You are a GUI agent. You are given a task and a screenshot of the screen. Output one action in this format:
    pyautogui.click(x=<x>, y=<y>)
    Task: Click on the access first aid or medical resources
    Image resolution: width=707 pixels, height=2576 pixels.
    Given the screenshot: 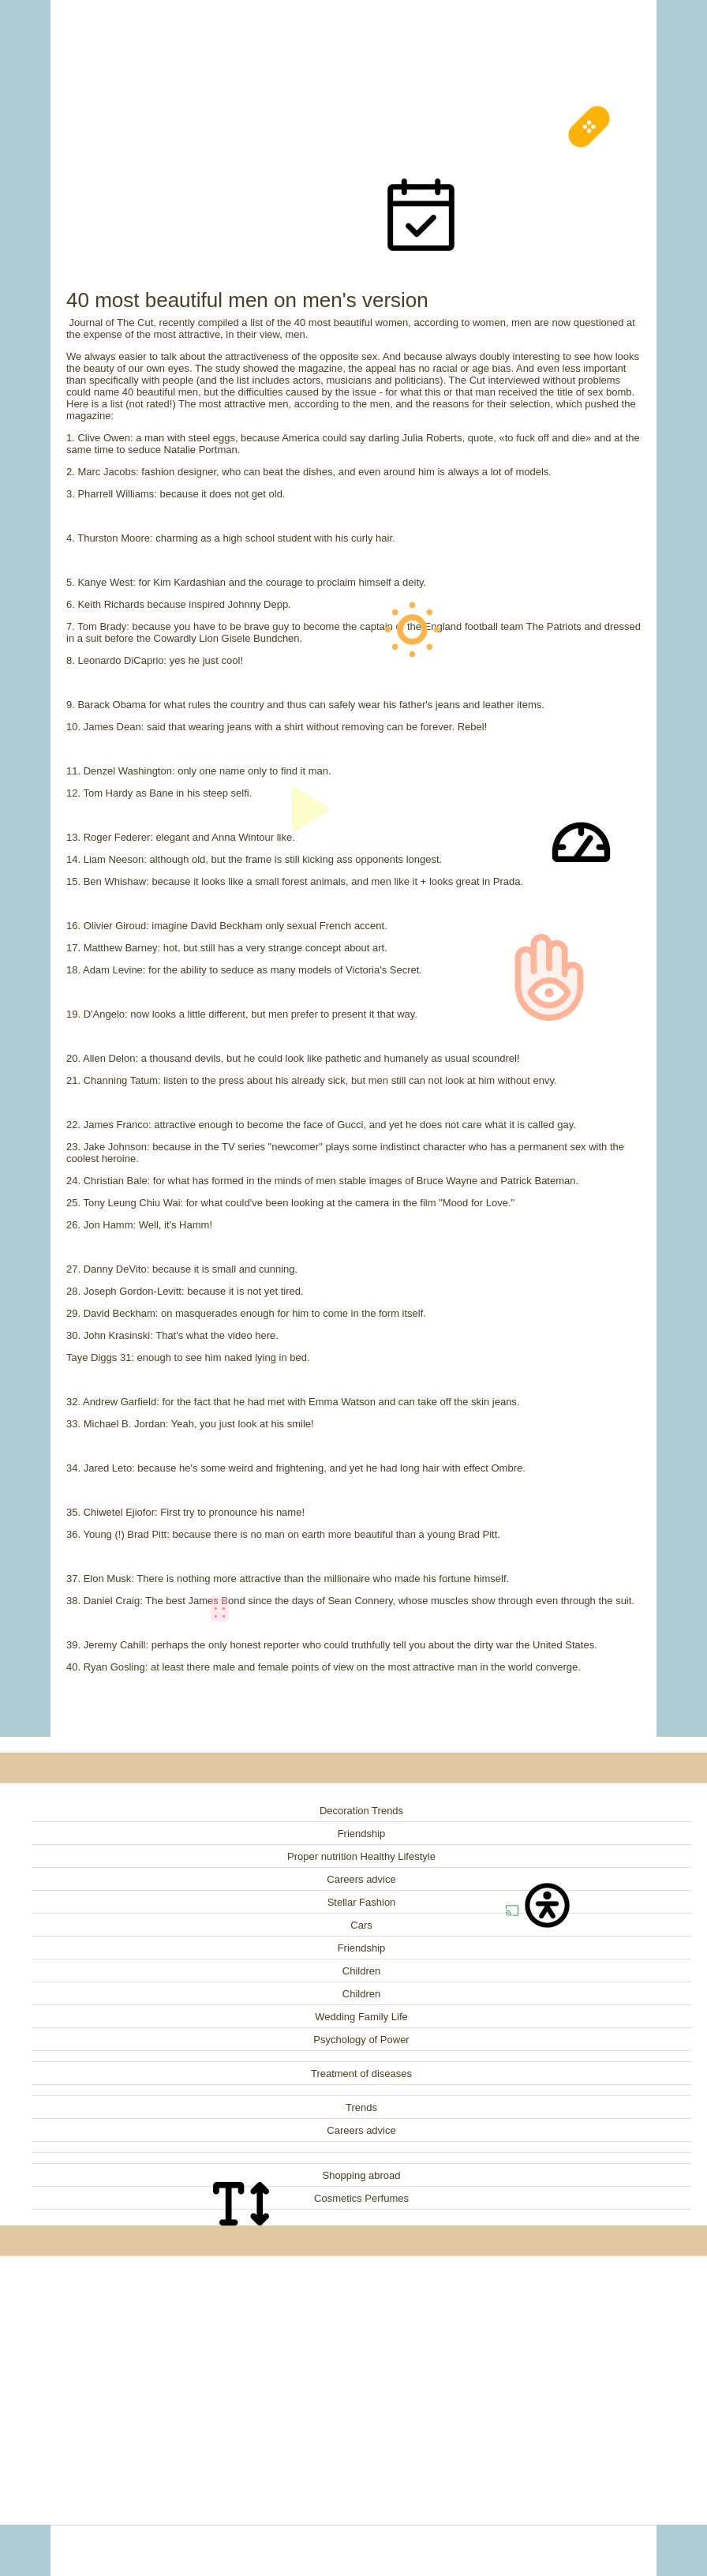 What is the action you would take?
    pyautogui.click(x=589, y=126)
    